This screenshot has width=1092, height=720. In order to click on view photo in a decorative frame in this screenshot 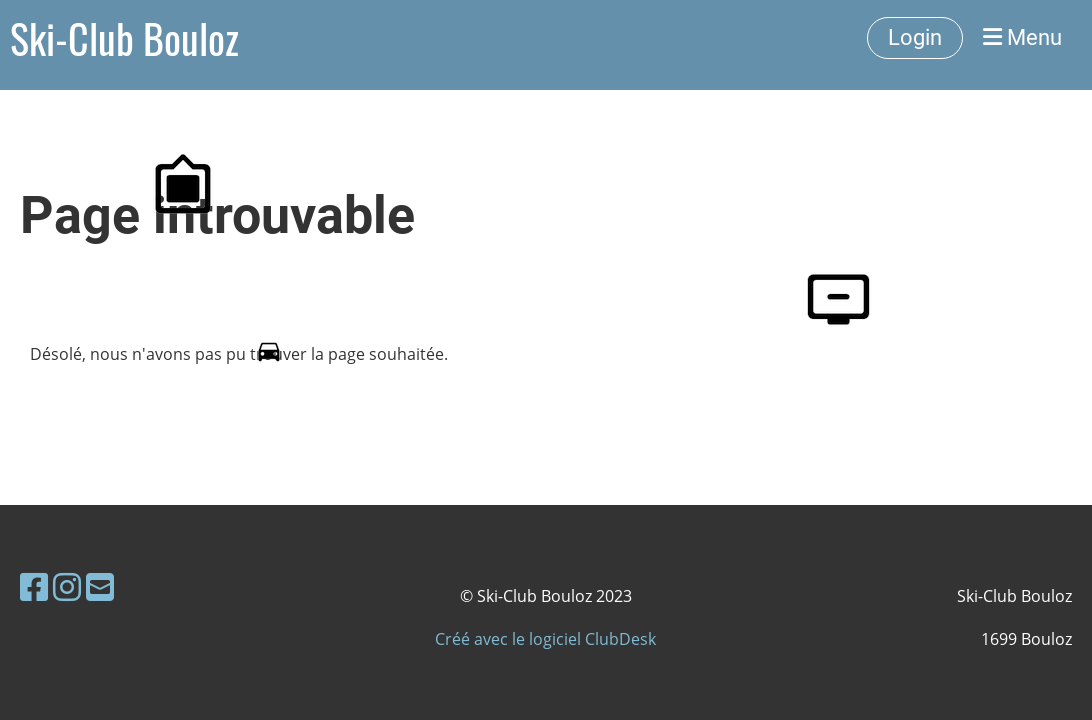, I will do `click(183, 186)`.